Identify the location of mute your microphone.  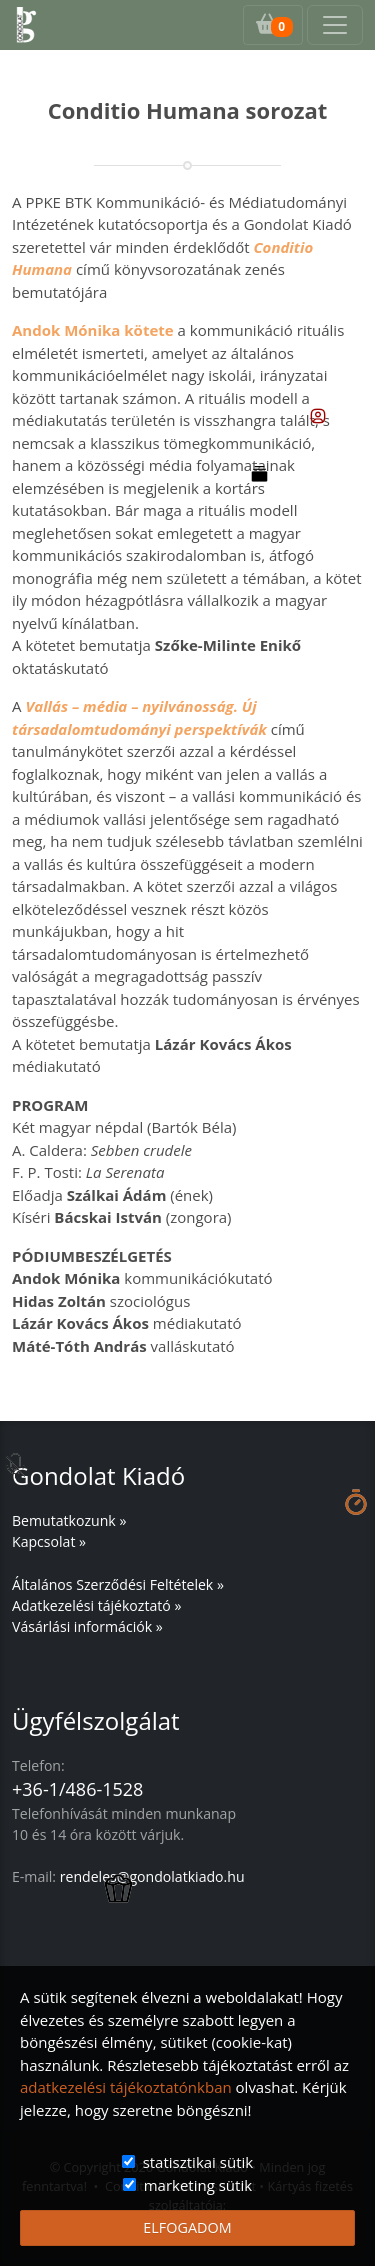
(15, 1465).